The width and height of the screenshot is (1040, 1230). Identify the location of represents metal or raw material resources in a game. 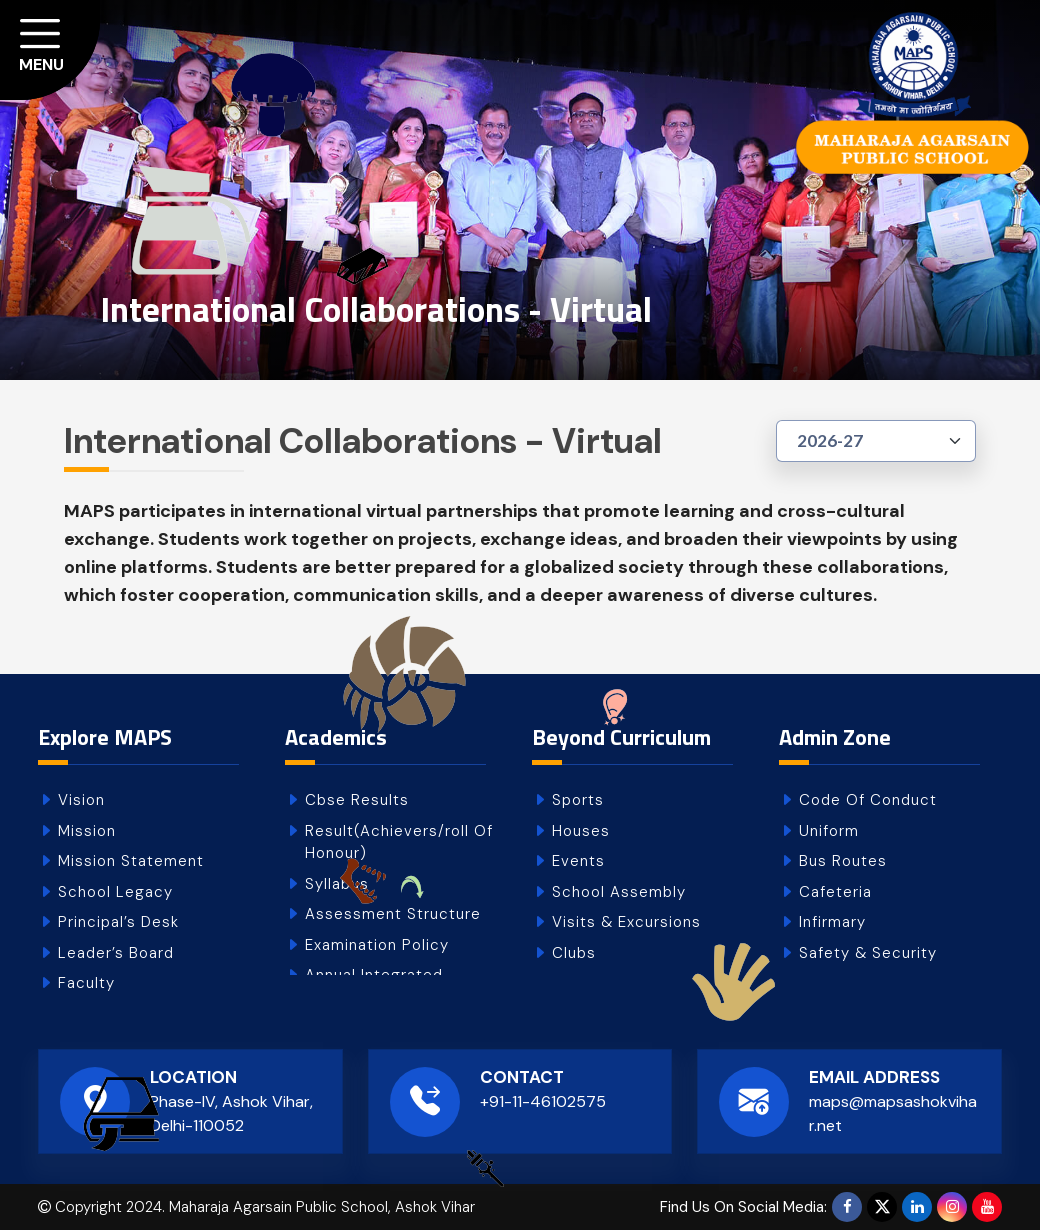
(362, 266).